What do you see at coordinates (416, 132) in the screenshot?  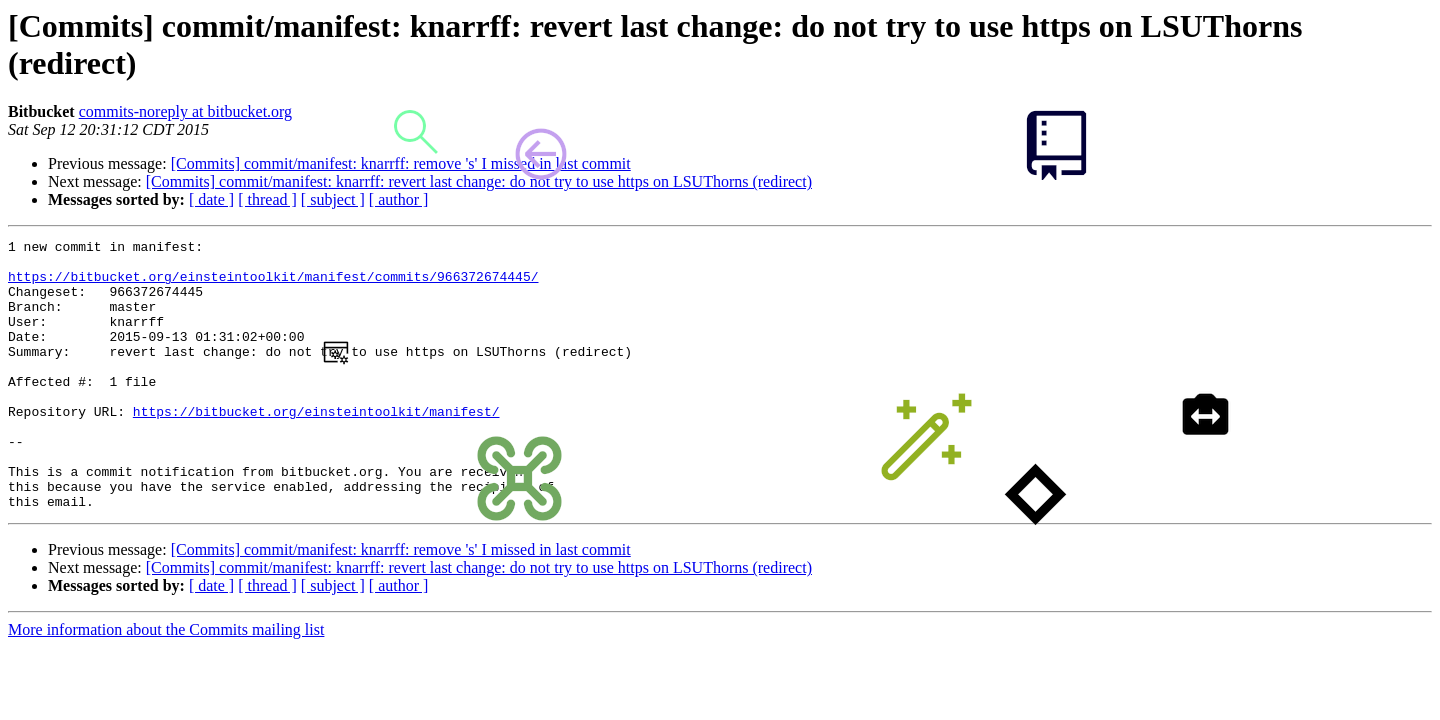 I see `search for files, settings, or content` at bounding box center [416, 132].